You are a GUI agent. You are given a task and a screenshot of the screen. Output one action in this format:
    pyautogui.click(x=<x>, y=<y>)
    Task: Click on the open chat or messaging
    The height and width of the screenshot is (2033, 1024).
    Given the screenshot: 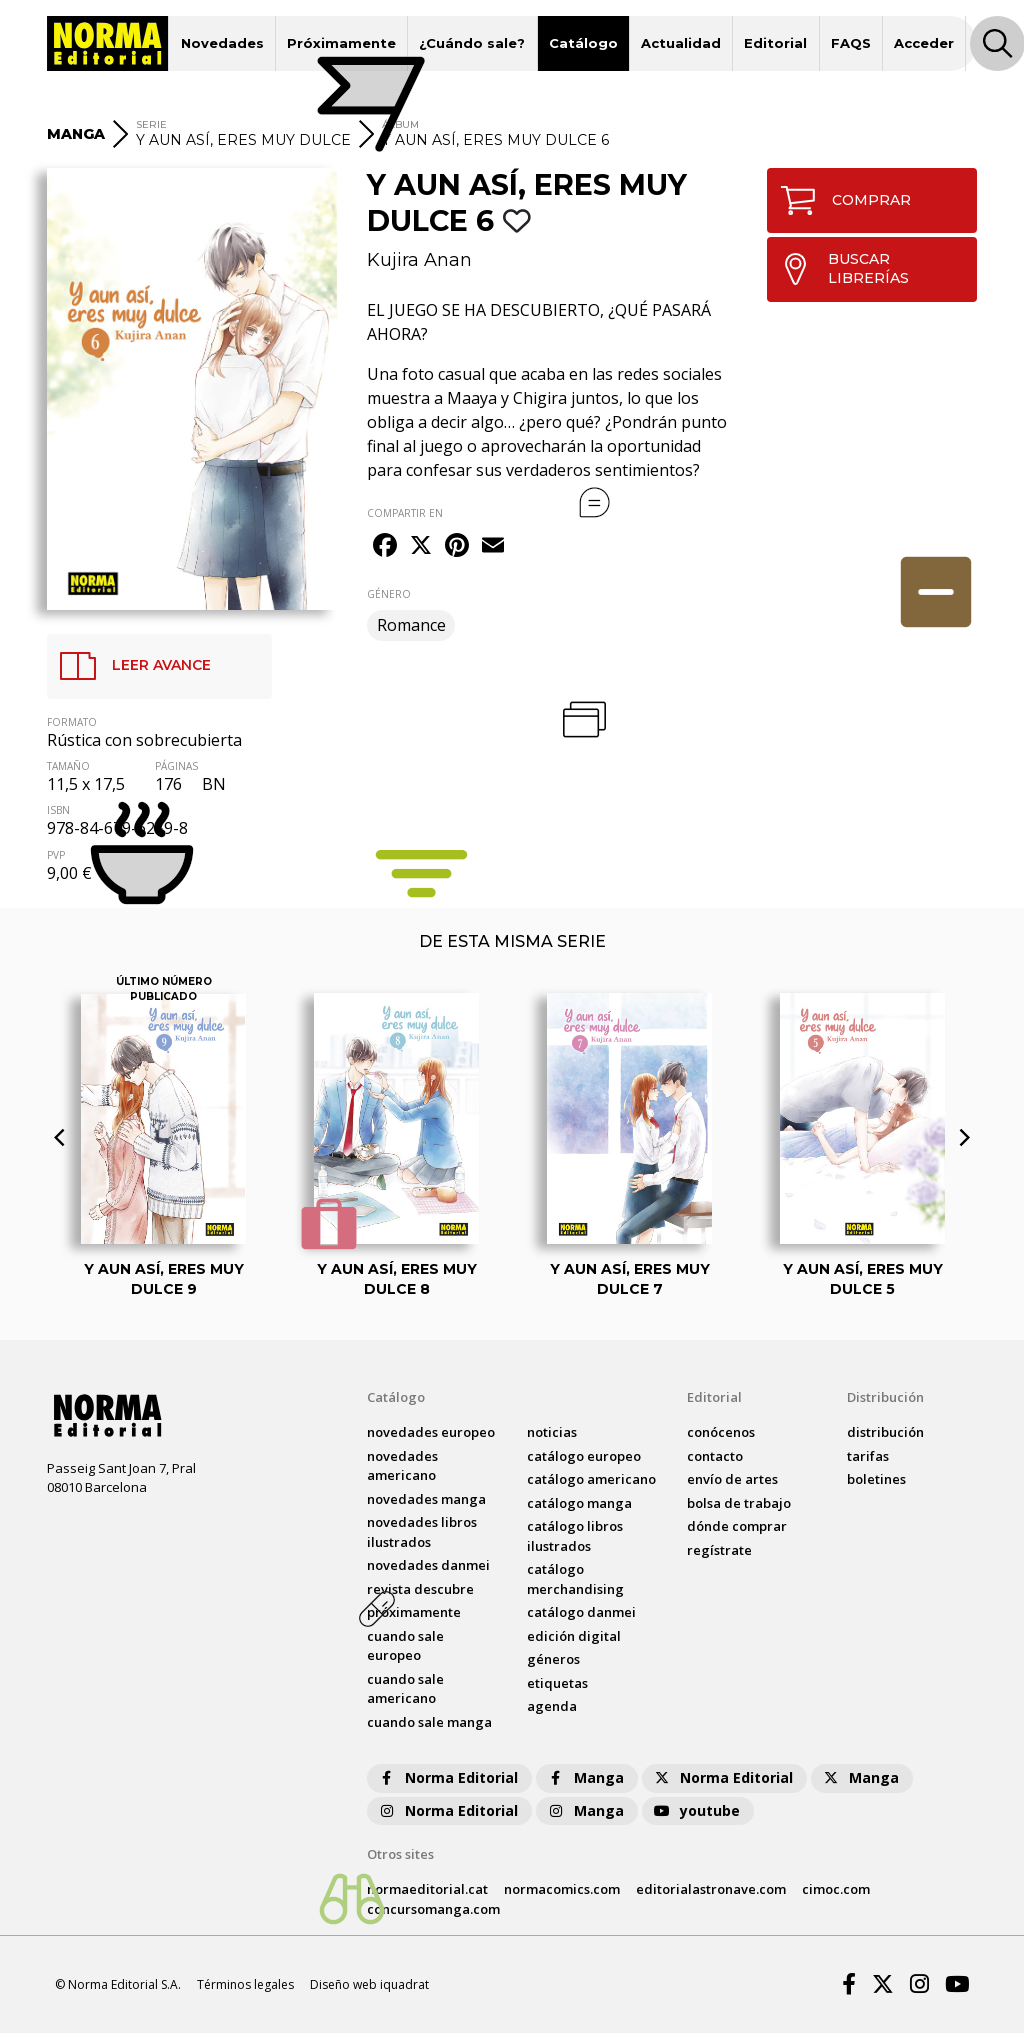 What is the action you would take?
    pyautogui.click(x=594, y=503)
    